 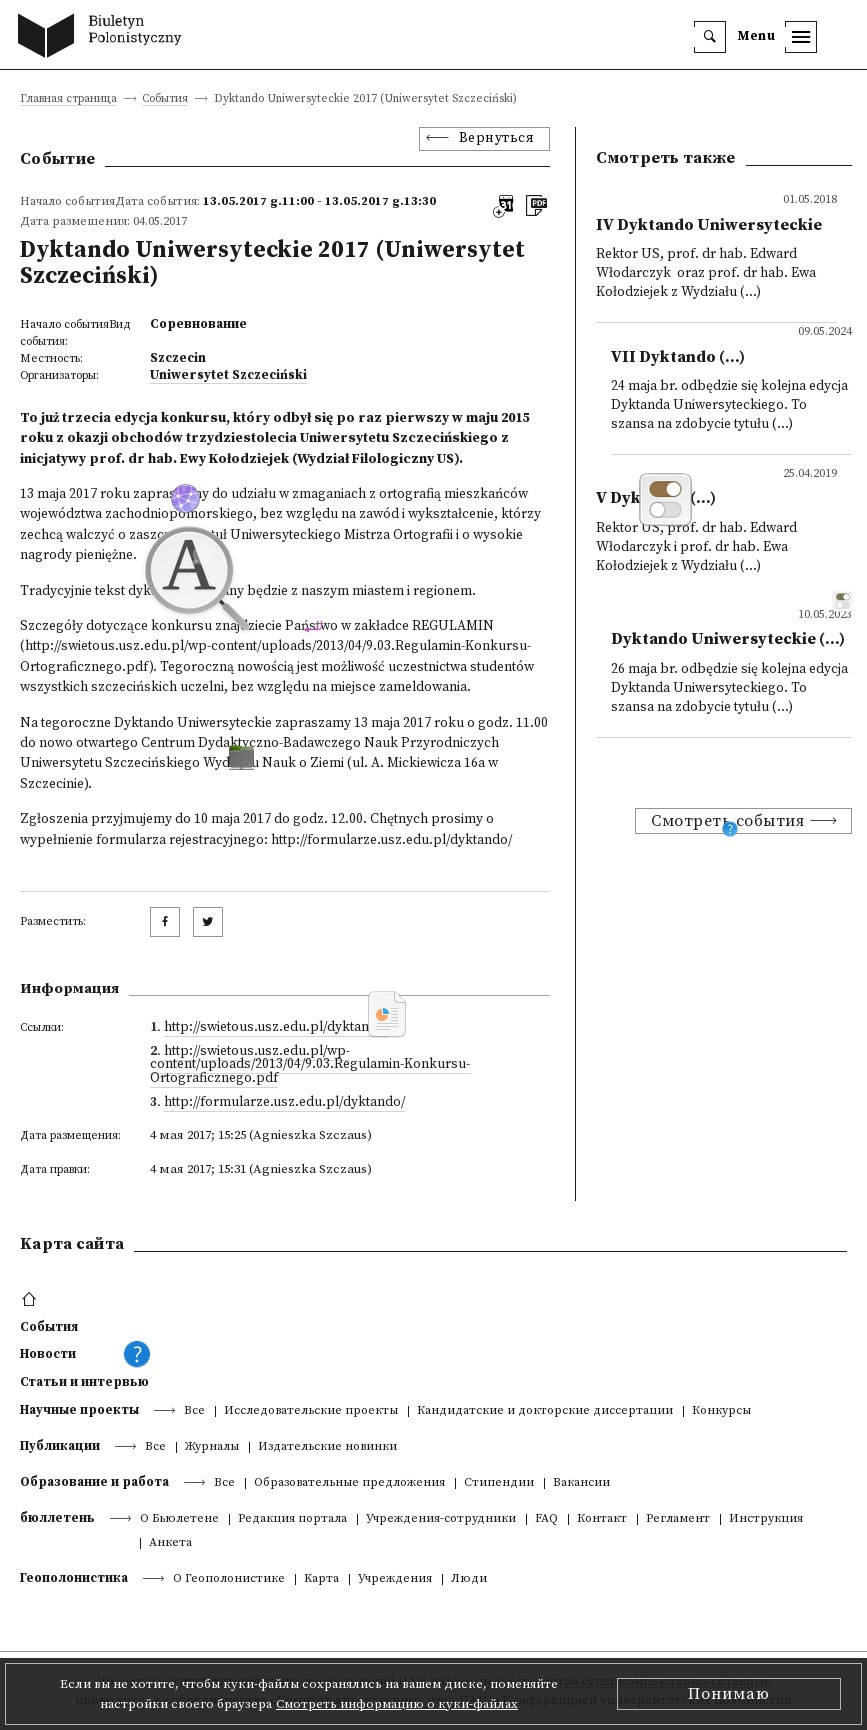 I want to click on access frequently asked questions, so click(x=730, y=829).